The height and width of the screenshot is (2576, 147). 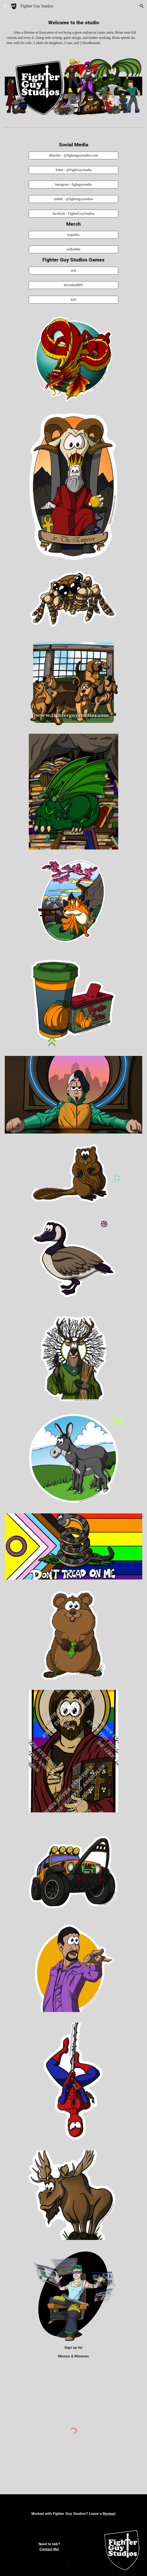 I want to click on minimize or exit fullscreen mode, so click(x=117, y=1178).